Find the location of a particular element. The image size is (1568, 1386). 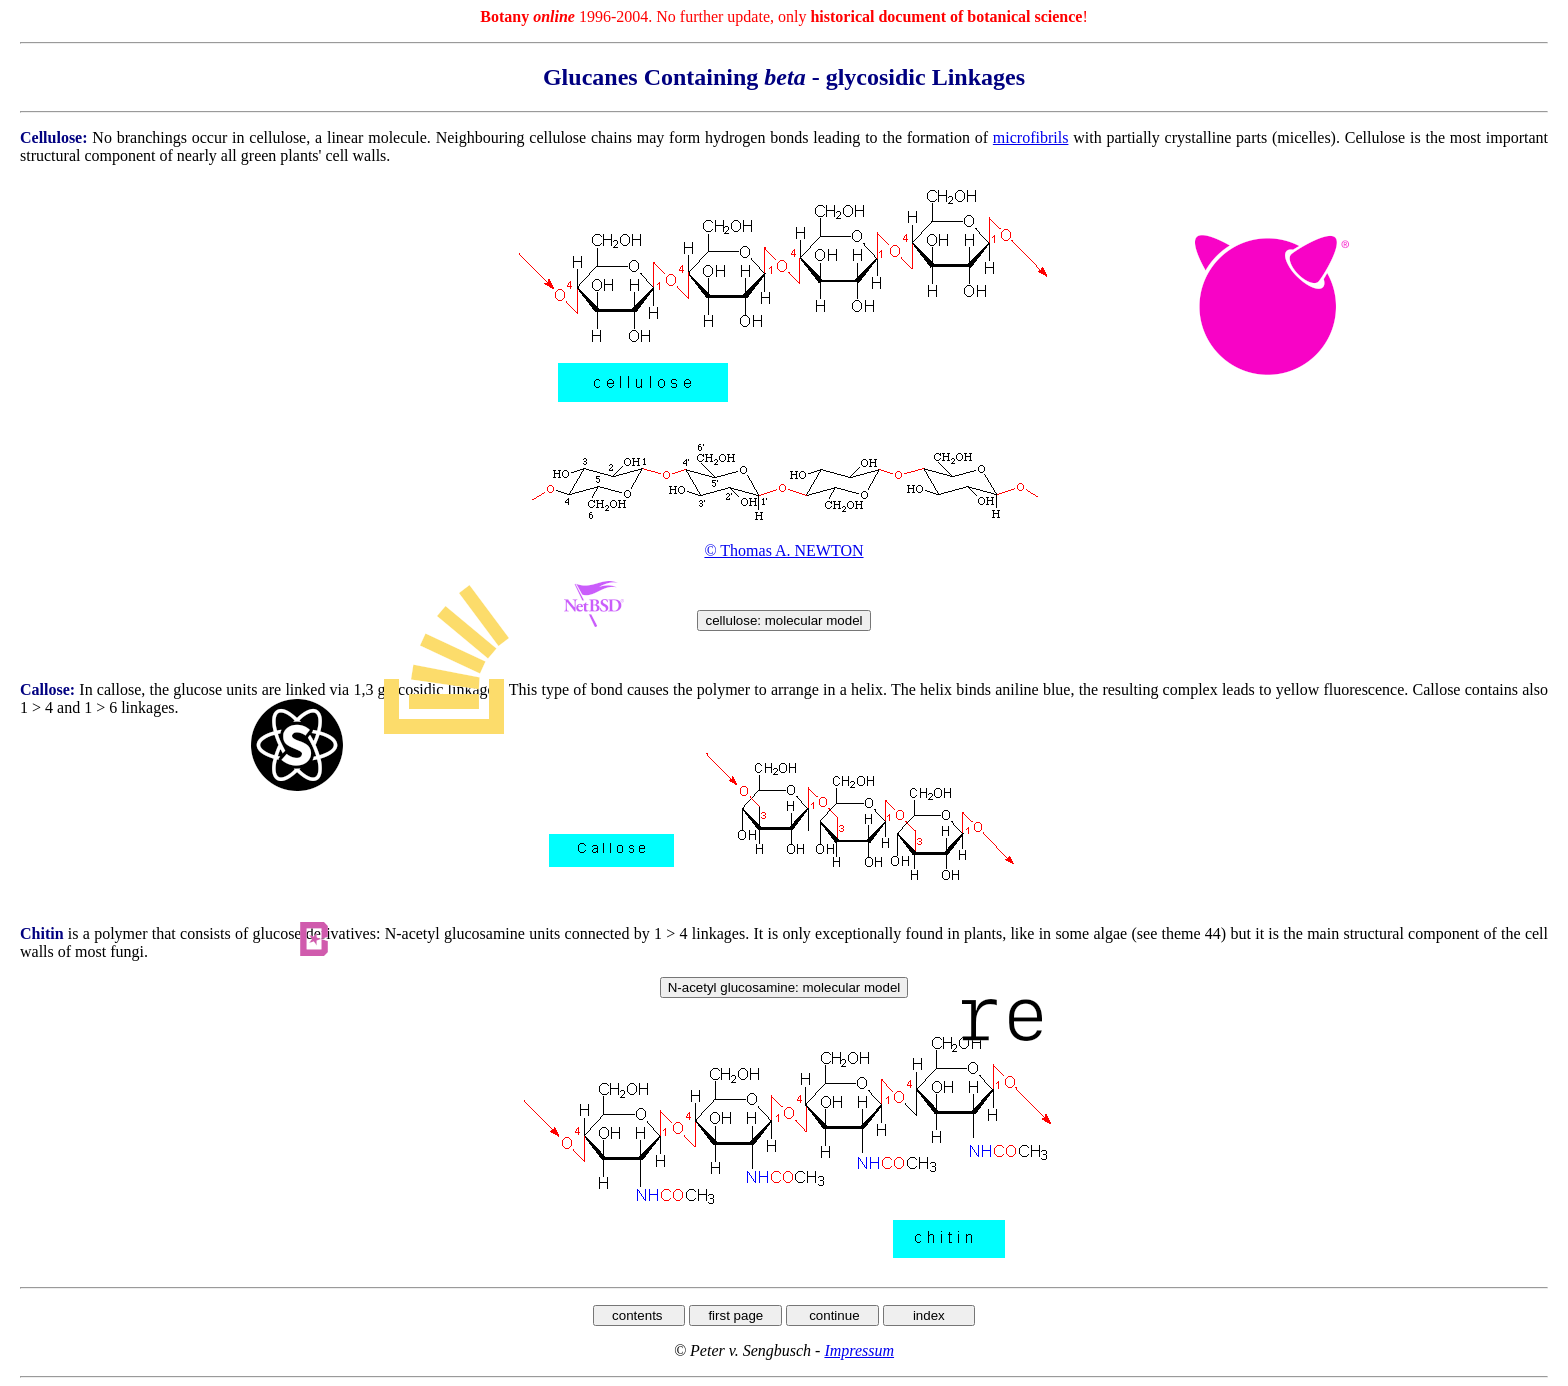

FreeBSD operating system logo is located at coordinates (1272, 305).